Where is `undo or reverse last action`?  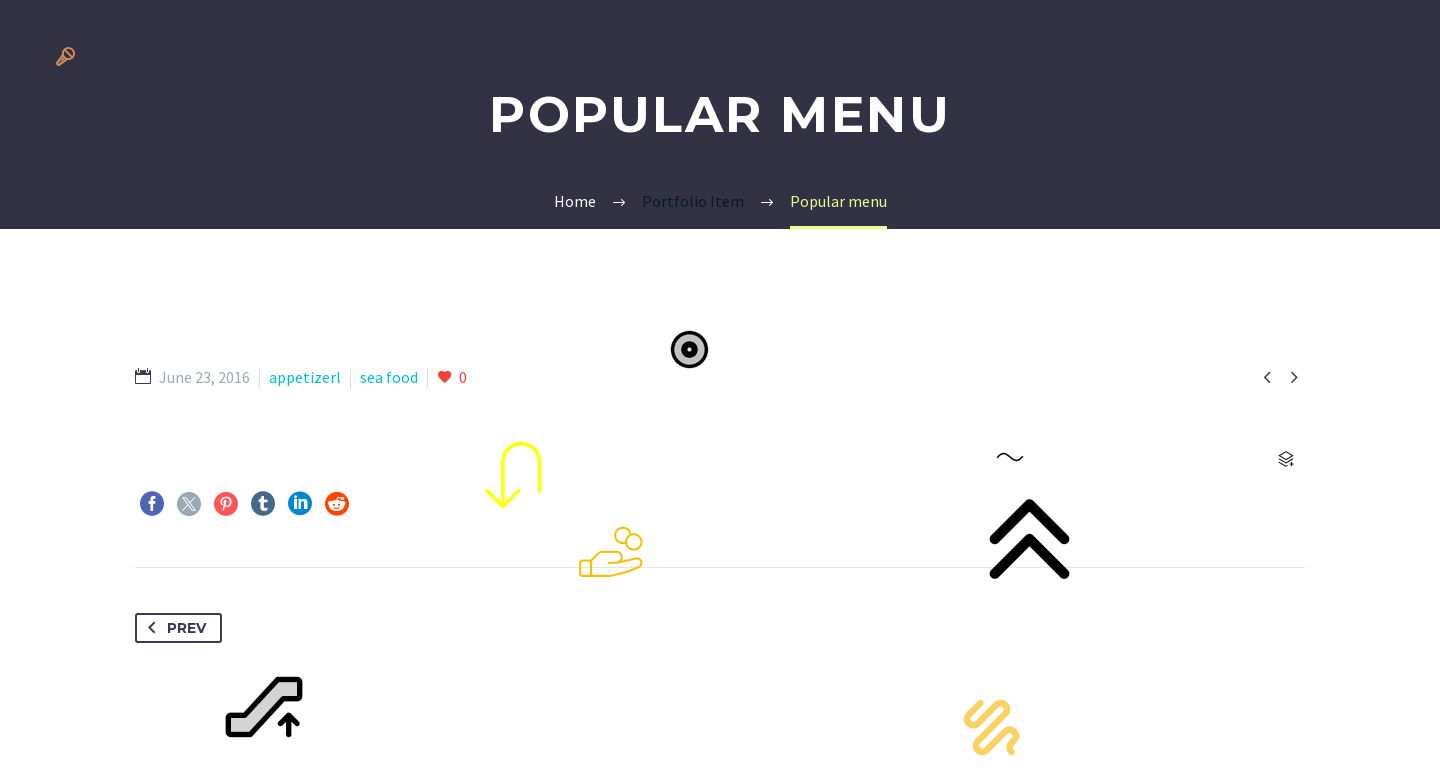
undo or reverse last action is located at coordinates (516, 475).